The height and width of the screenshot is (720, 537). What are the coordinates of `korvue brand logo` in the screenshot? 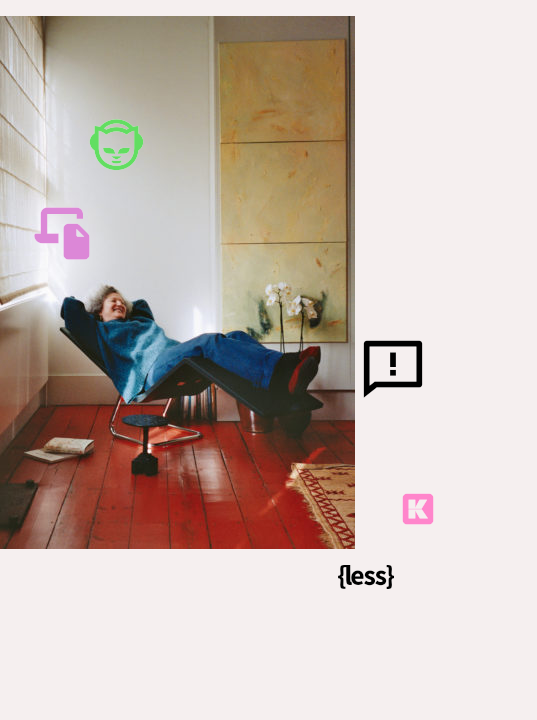 It's located at (418, 509).